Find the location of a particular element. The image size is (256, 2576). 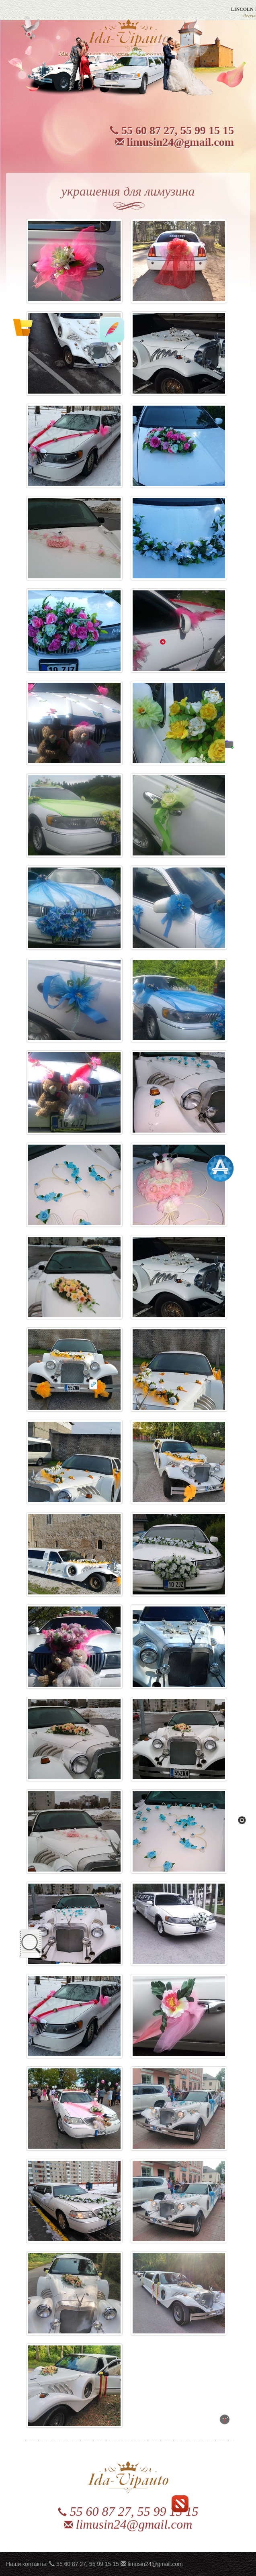

create a new folder is located at coordinates (229, 744).